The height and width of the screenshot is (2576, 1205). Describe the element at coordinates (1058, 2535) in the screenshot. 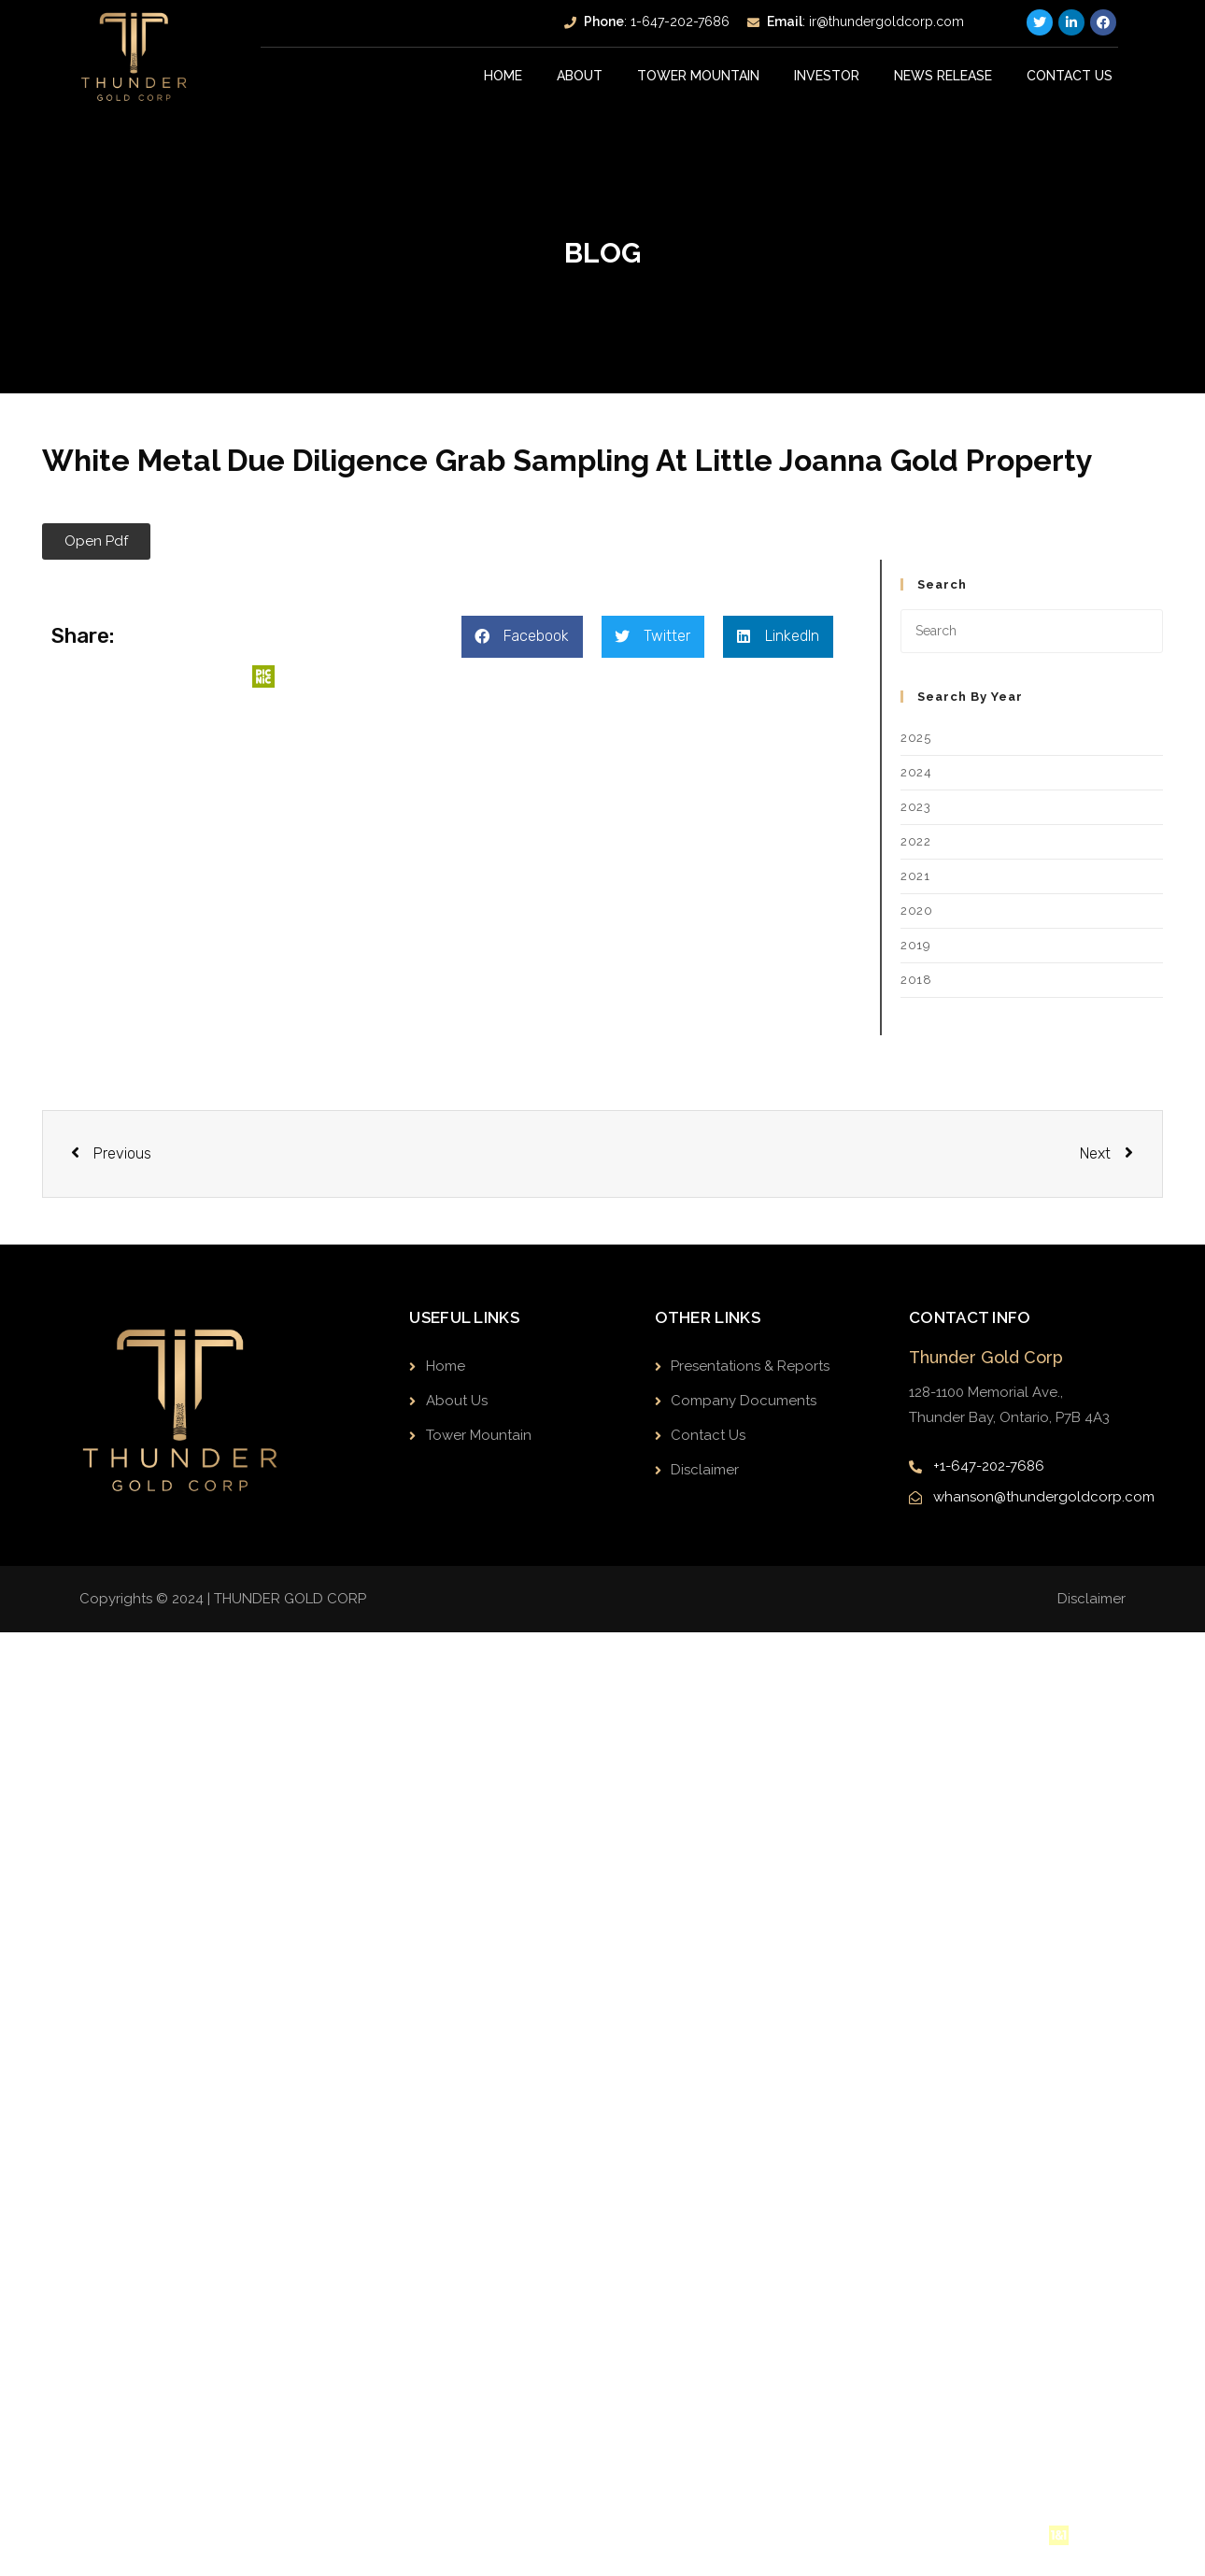

I see `1&1 web hosting service logo` at that location.